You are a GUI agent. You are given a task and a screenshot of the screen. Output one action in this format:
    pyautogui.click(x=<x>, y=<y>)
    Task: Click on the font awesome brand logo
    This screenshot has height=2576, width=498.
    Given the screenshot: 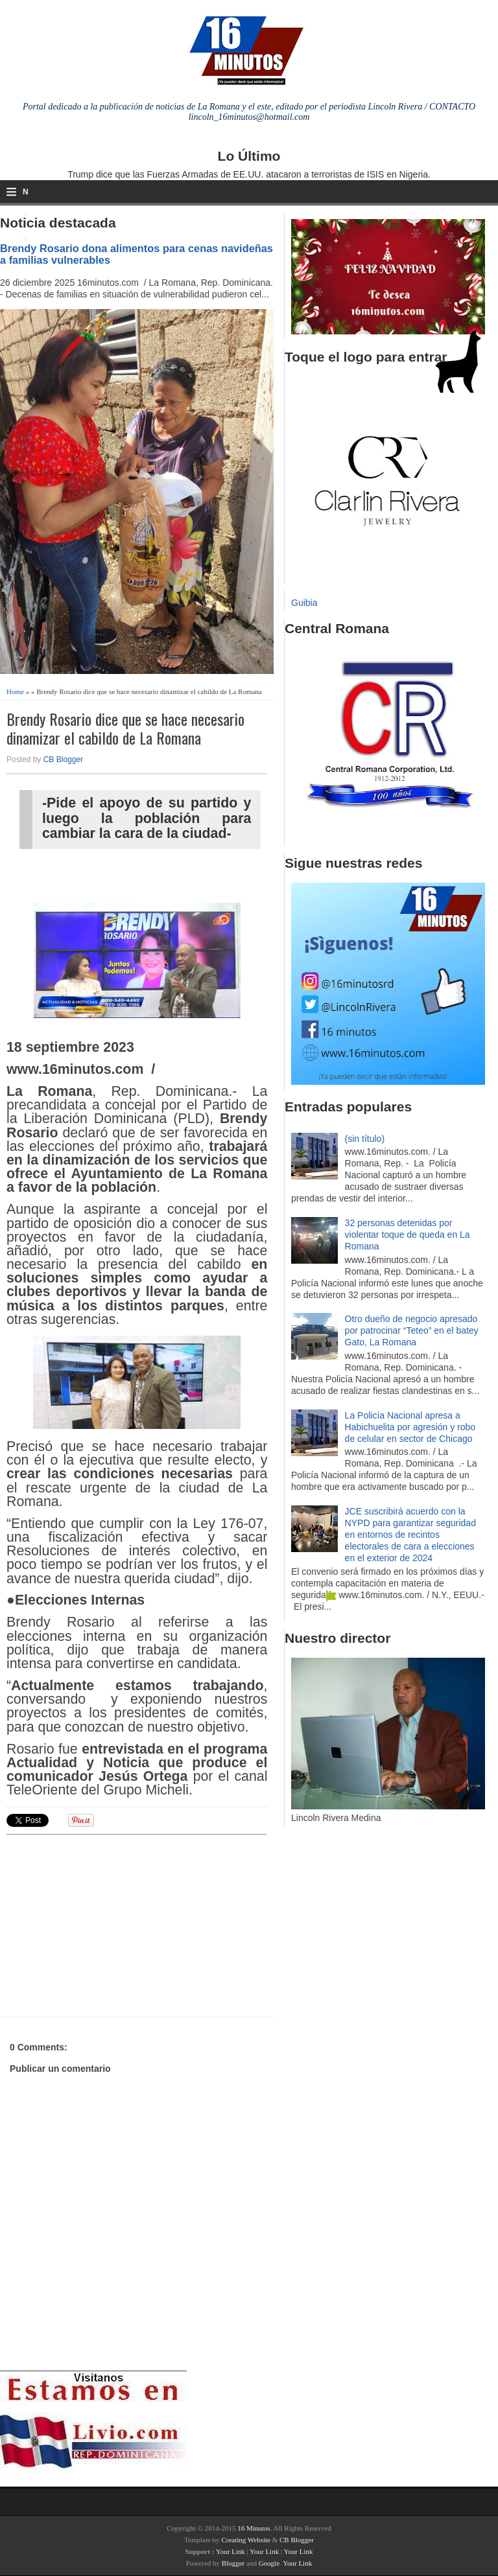 What is the action you would take?
    pyautogui.click(x=331, y=1595)
    